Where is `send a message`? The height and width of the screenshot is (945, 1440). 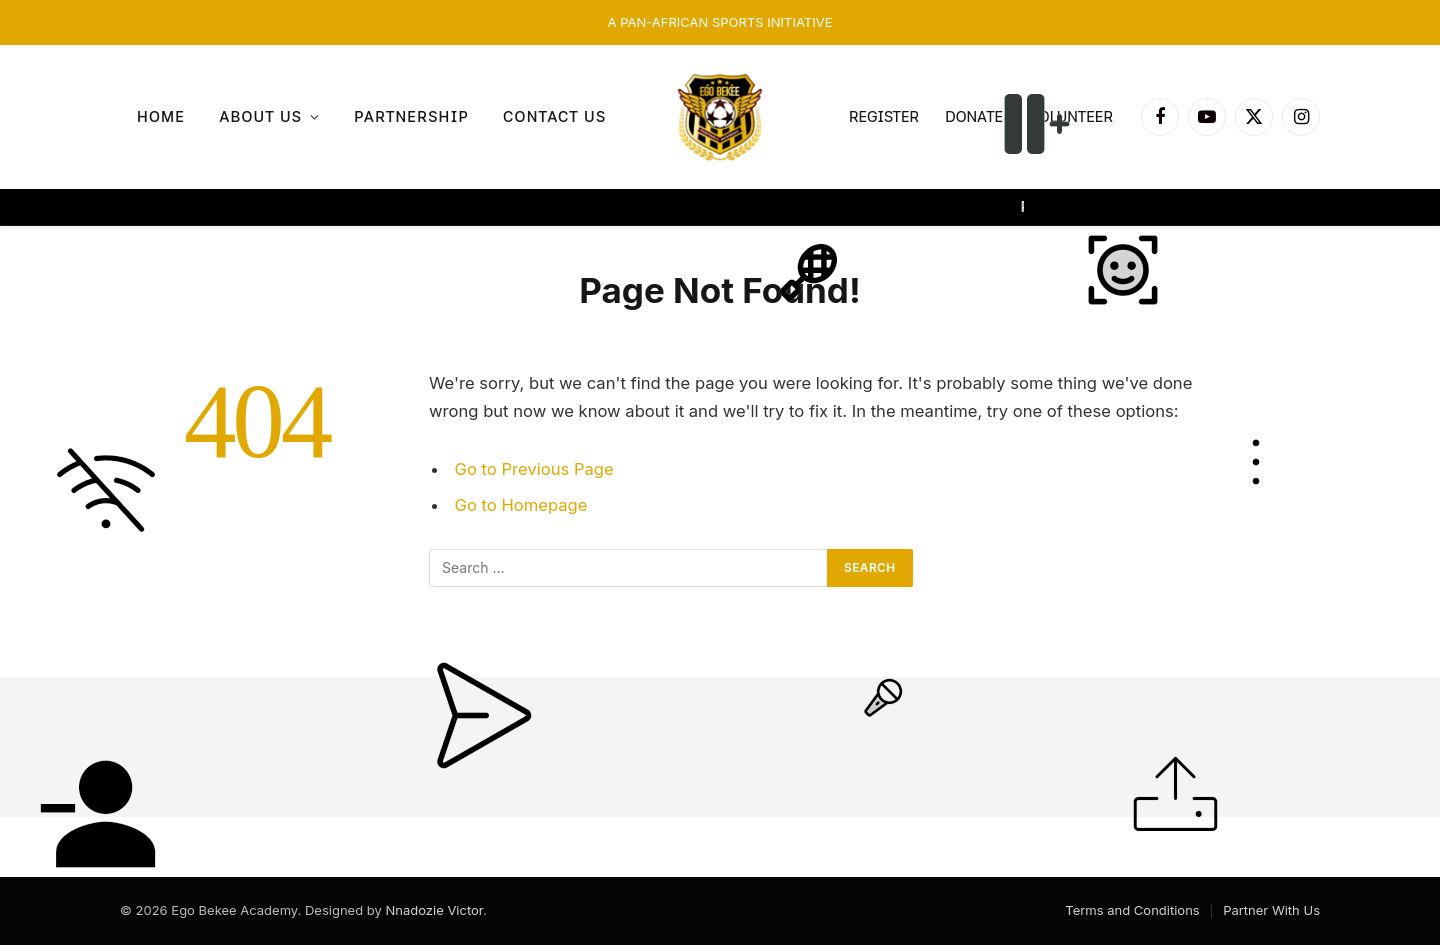 send a message is located at coordinates (478, 715).